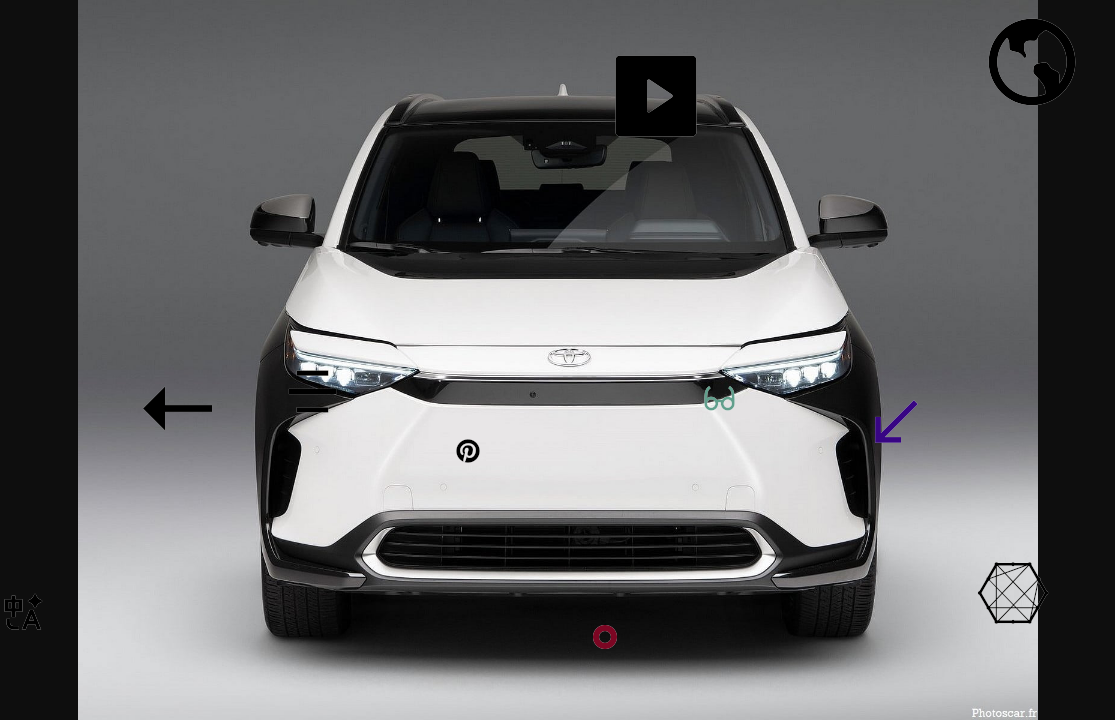 The width and height of the screenshot is (1115, 720). Describe the element at coordinates (1013, 593) in the screenshot. I see `connectdevelop brand logo` at that location.